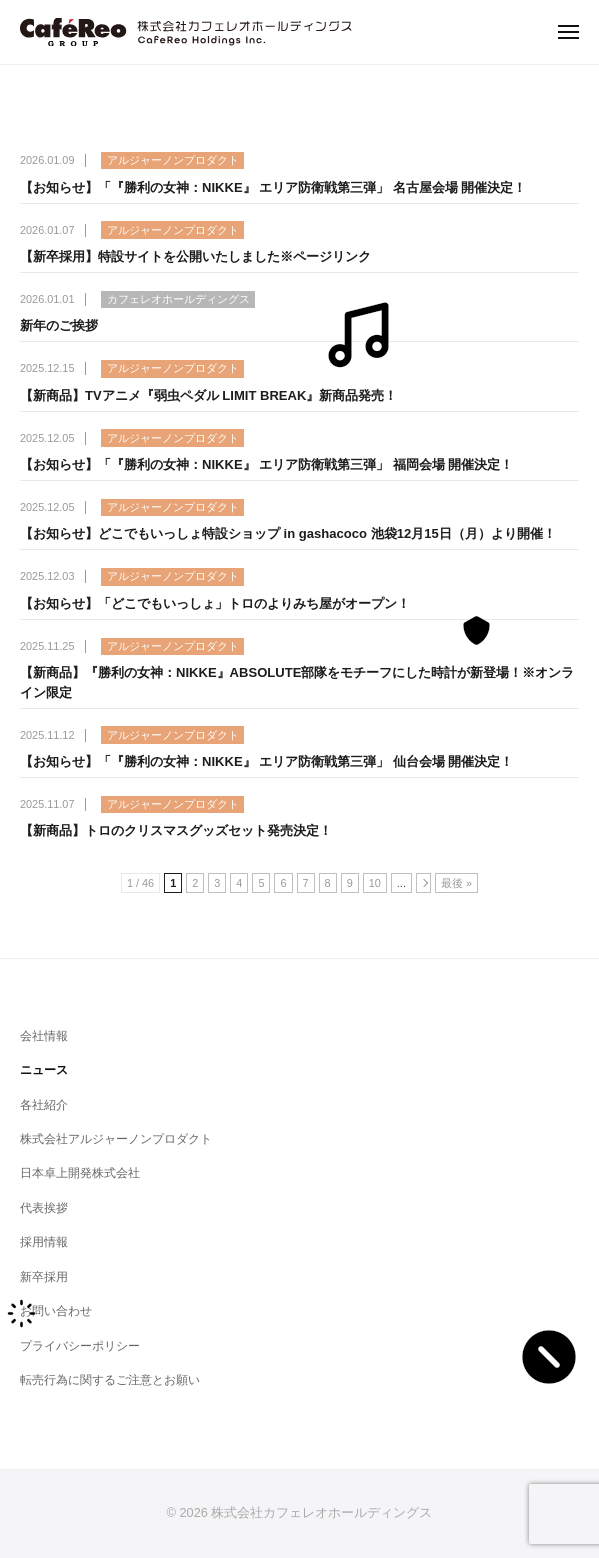 The height and width of the screenshot is (1558, 599). Describe the element at coordinates (362, 336) in the screenshot. I see `access music library or audio files` at that location.